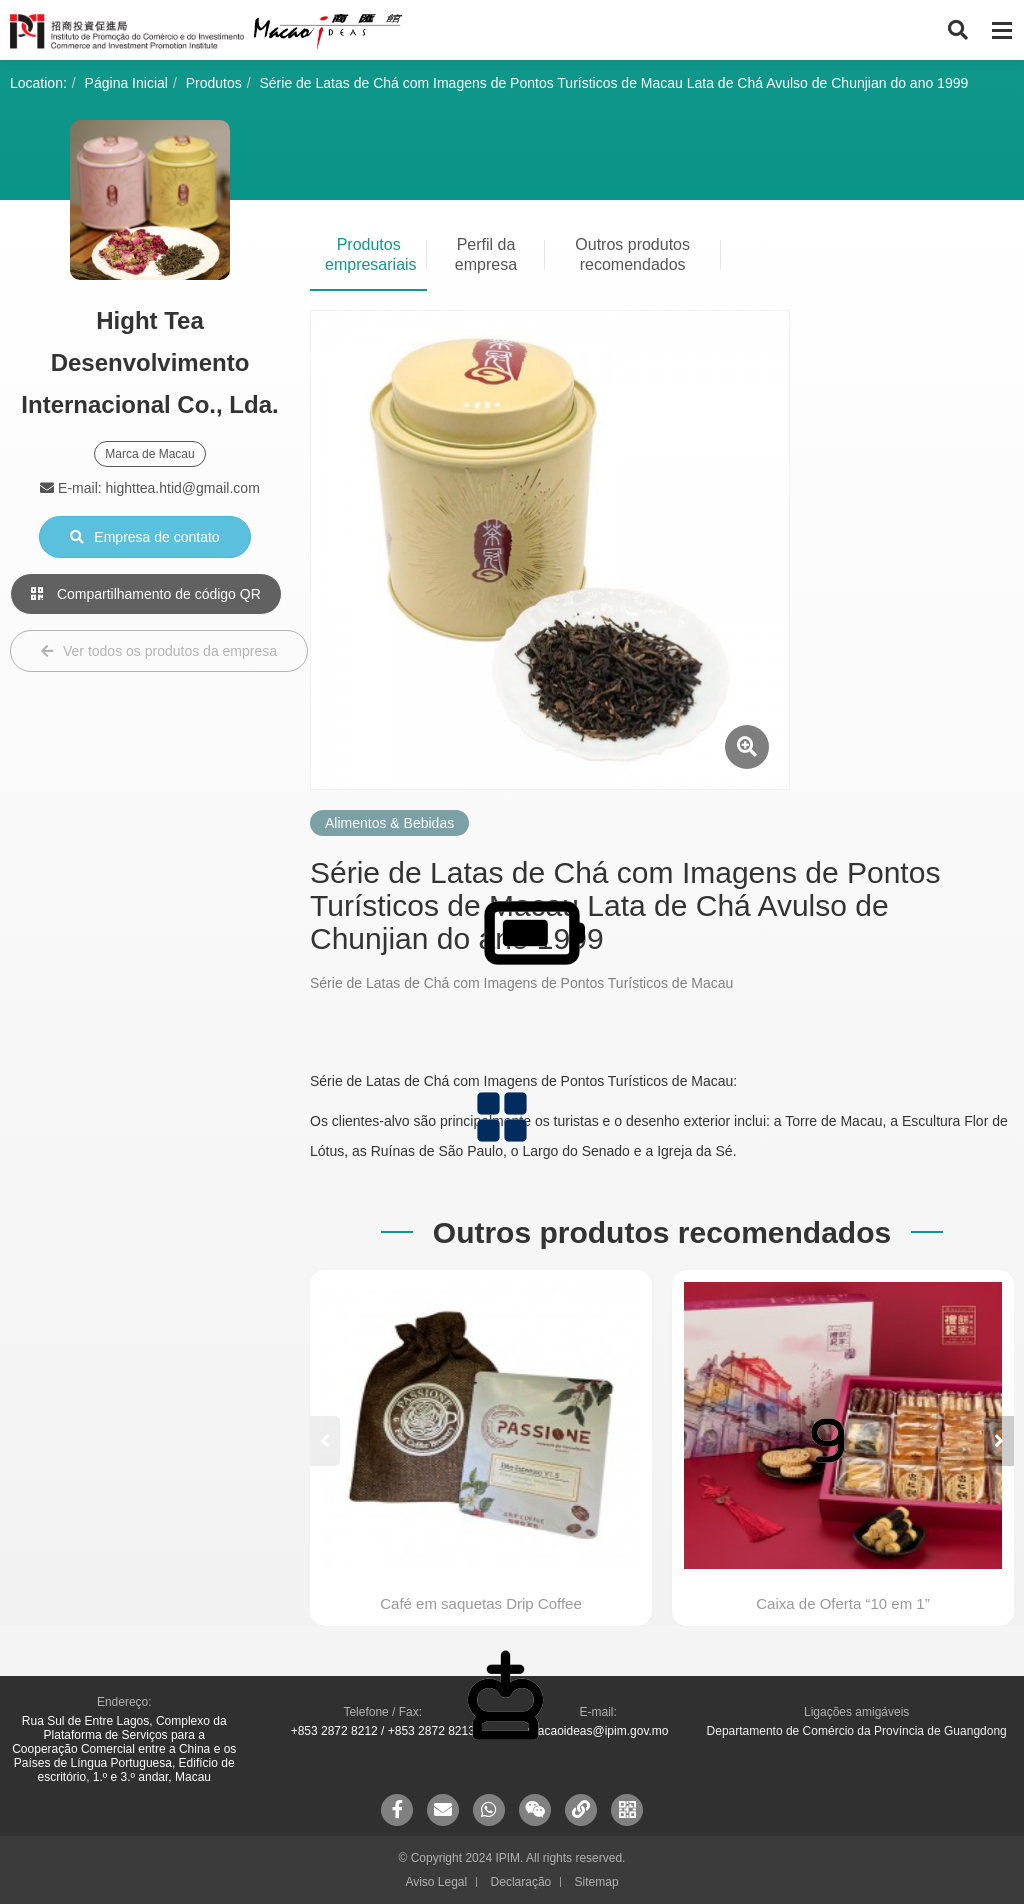  I want to click on open app grid or launcher, so click(502, 1117).